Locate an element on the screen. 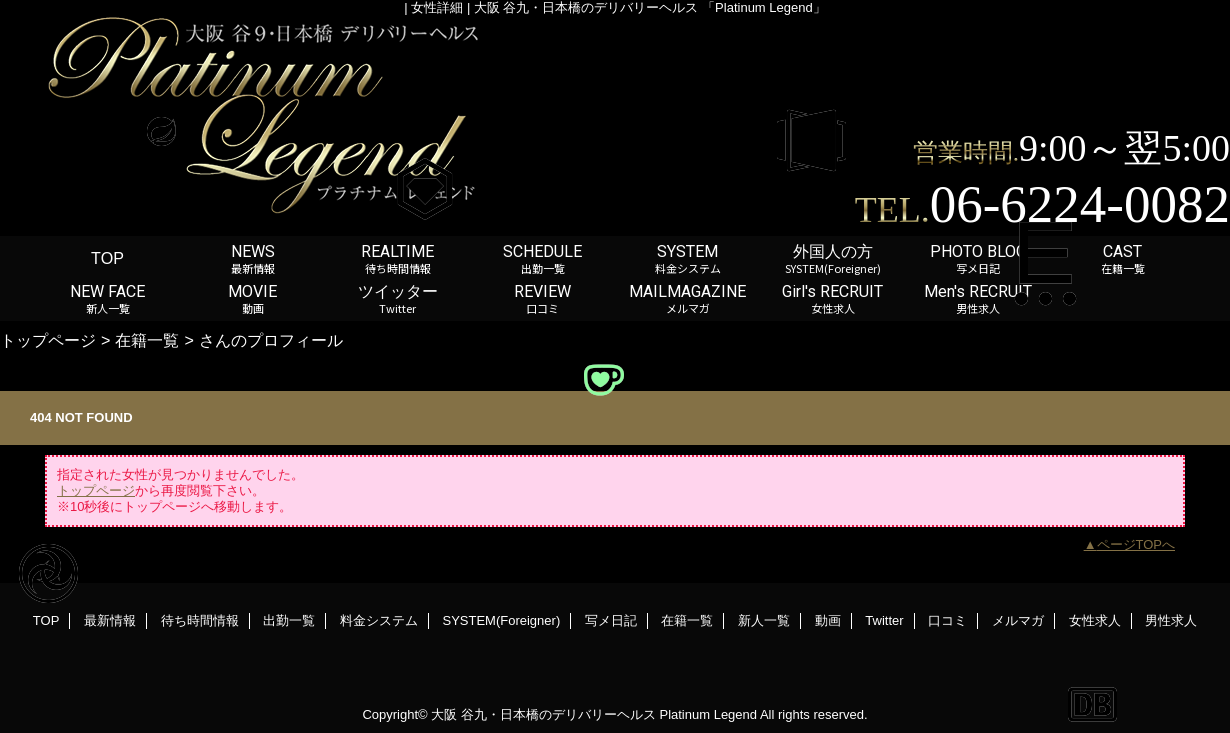  apply emphasis formatting to selected text is located at coordinates (1045, 261).